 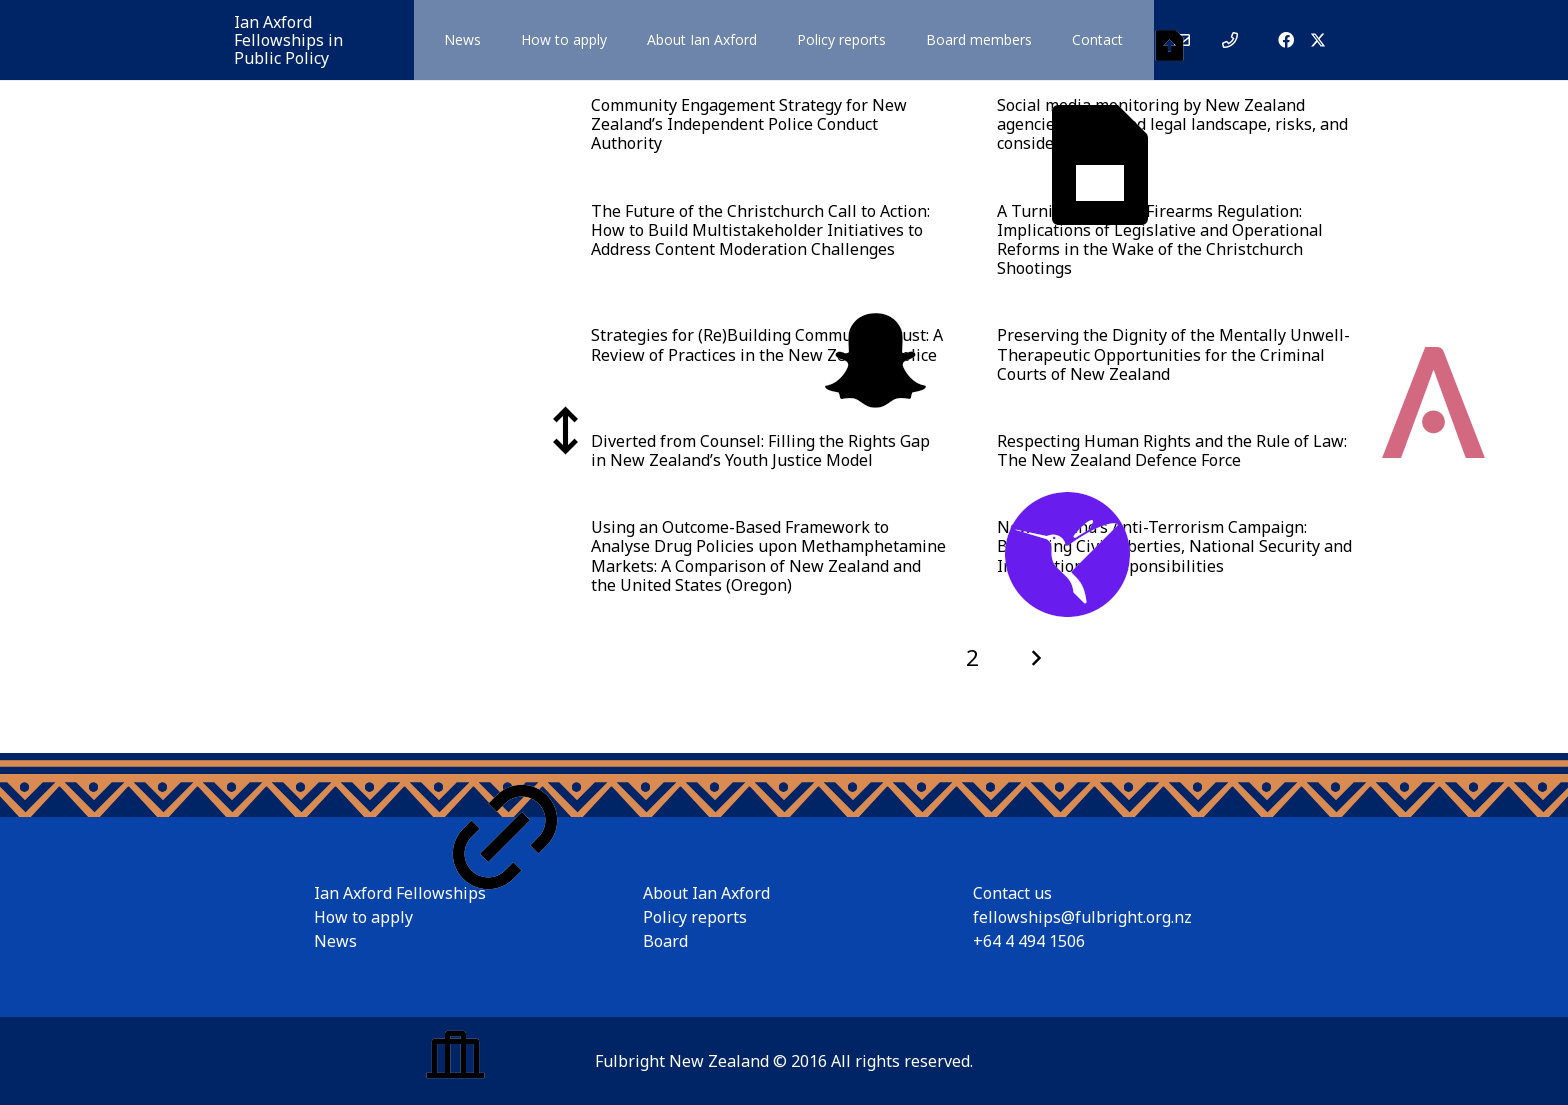 What do you see at coordinates (505, 837) in the screenshot?
I see `insert or add a hyperlink` at bounding box center [505, 837].